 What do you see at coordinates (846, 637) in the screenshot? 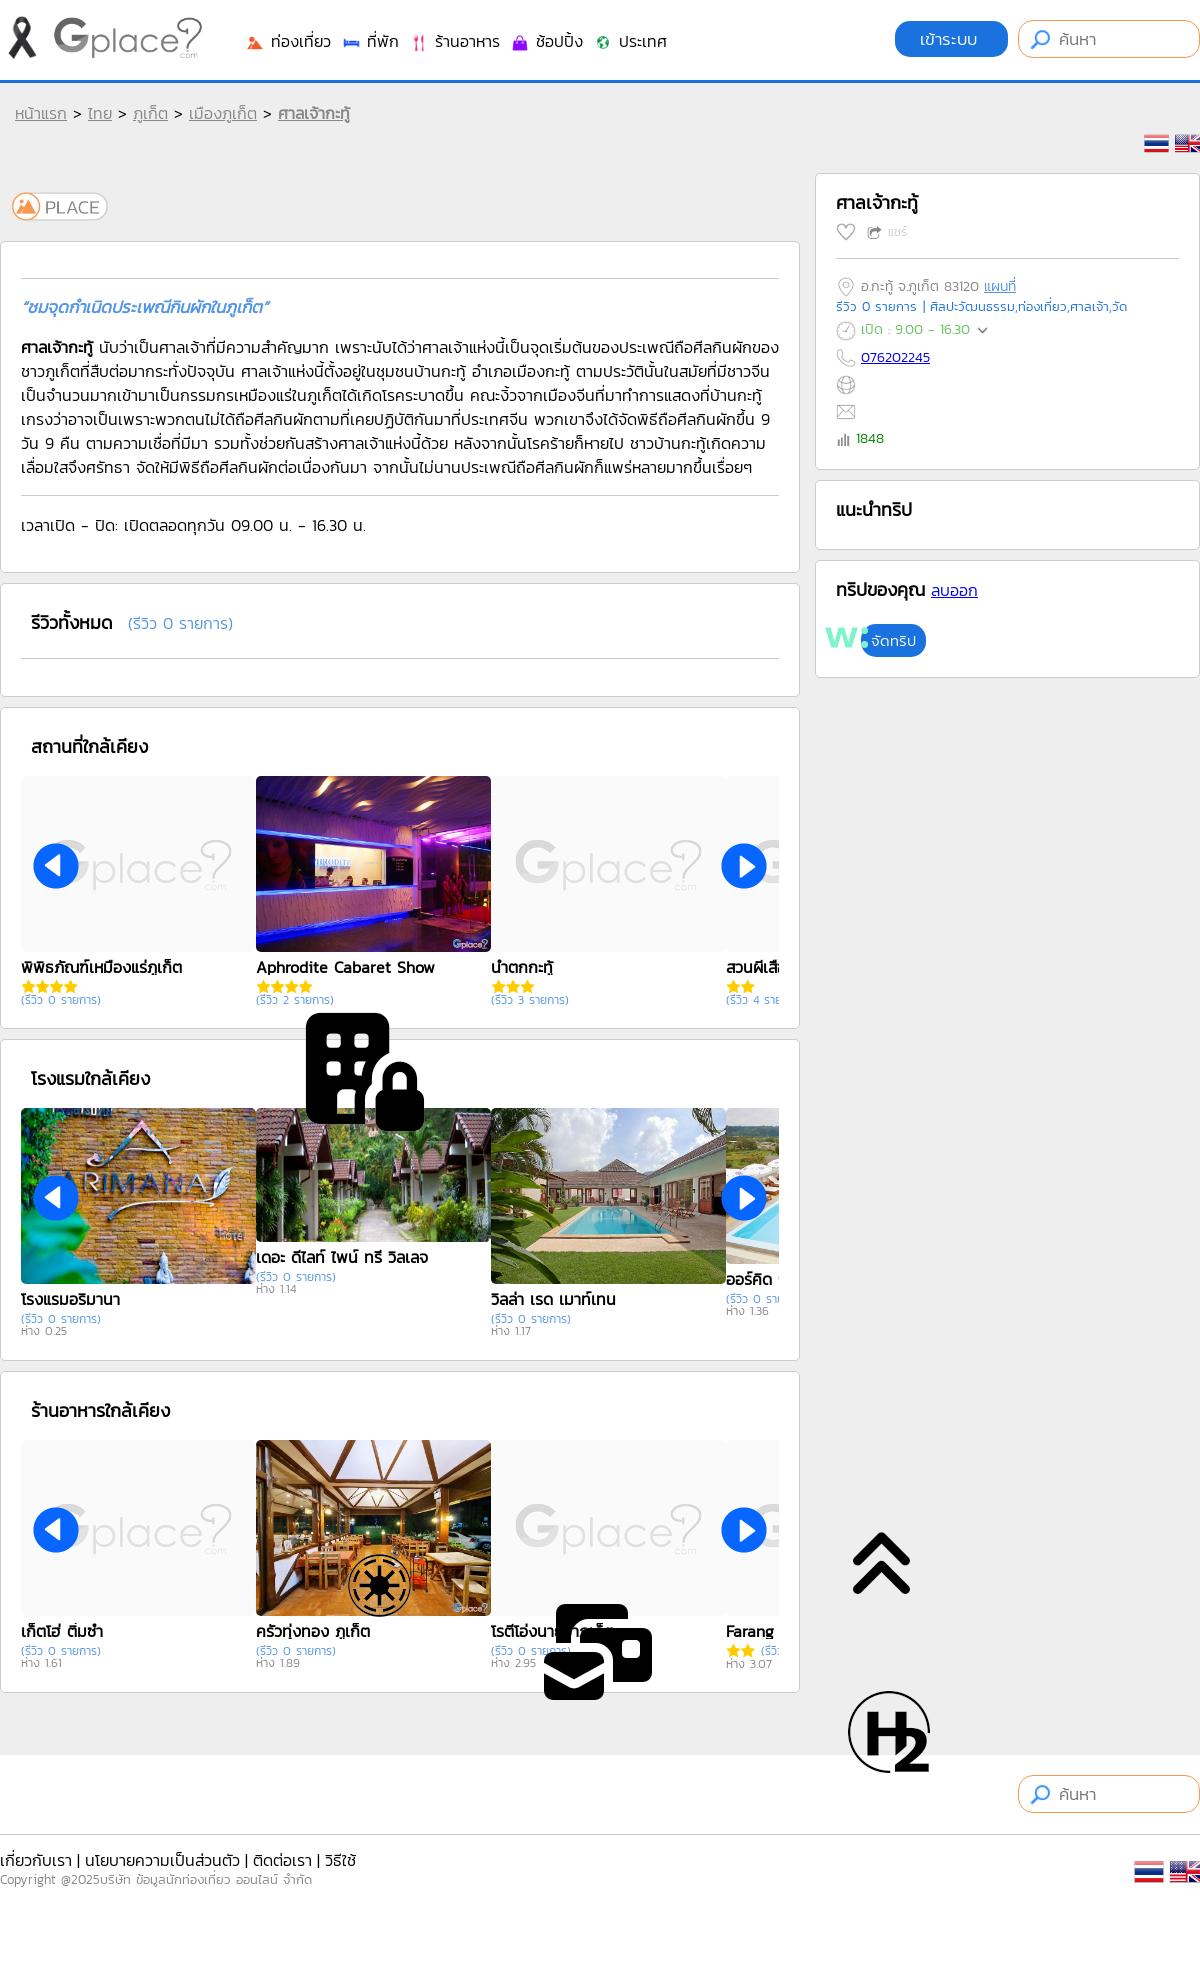
I see `visit wellfound job board` at bounding box center [846, 637].